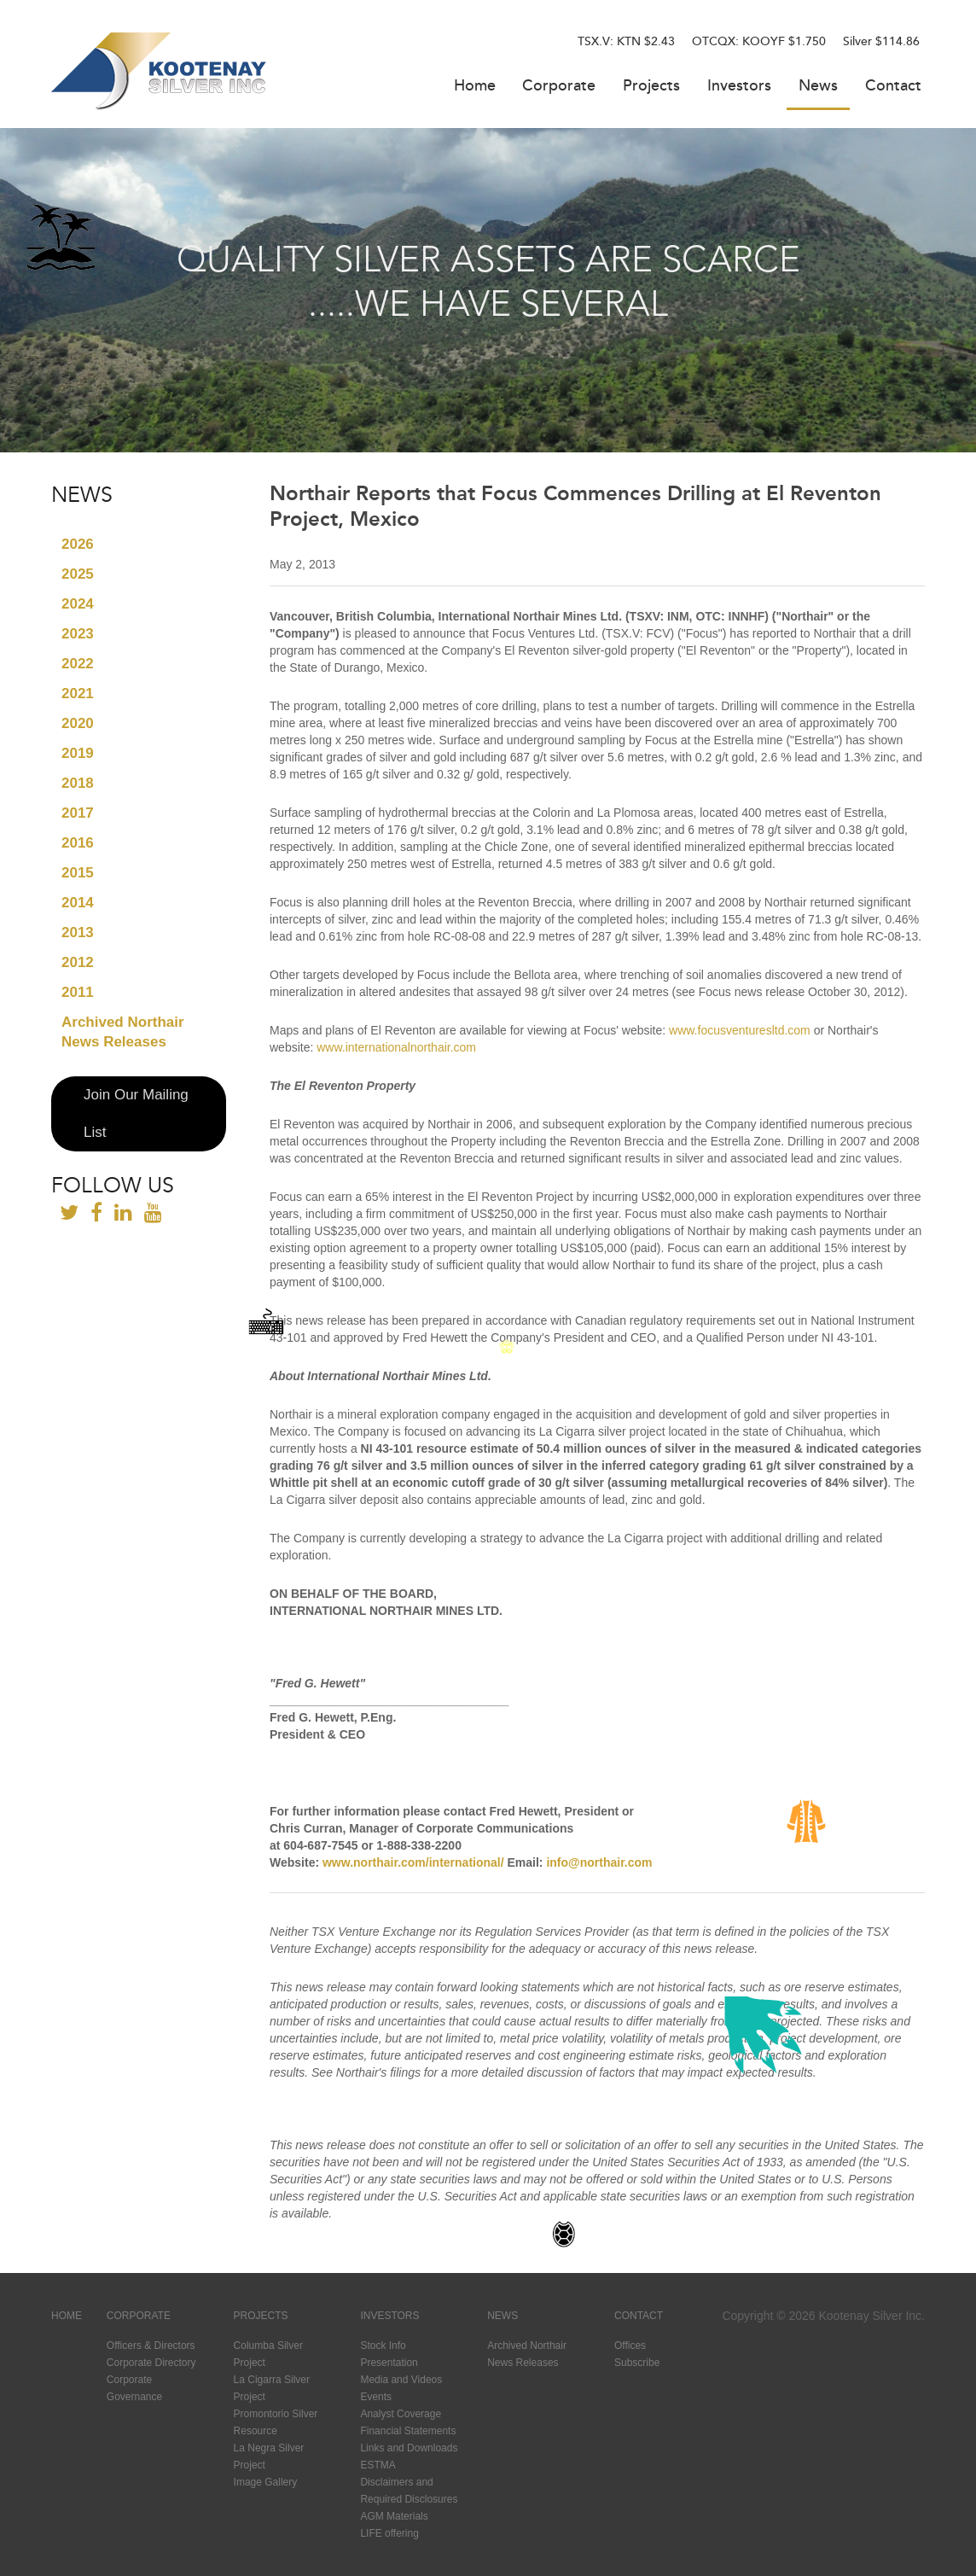 Image resolution: width=976 pixels, height=2576 pixels. I want to click on navigate to island or beach location, so click(61, 236).